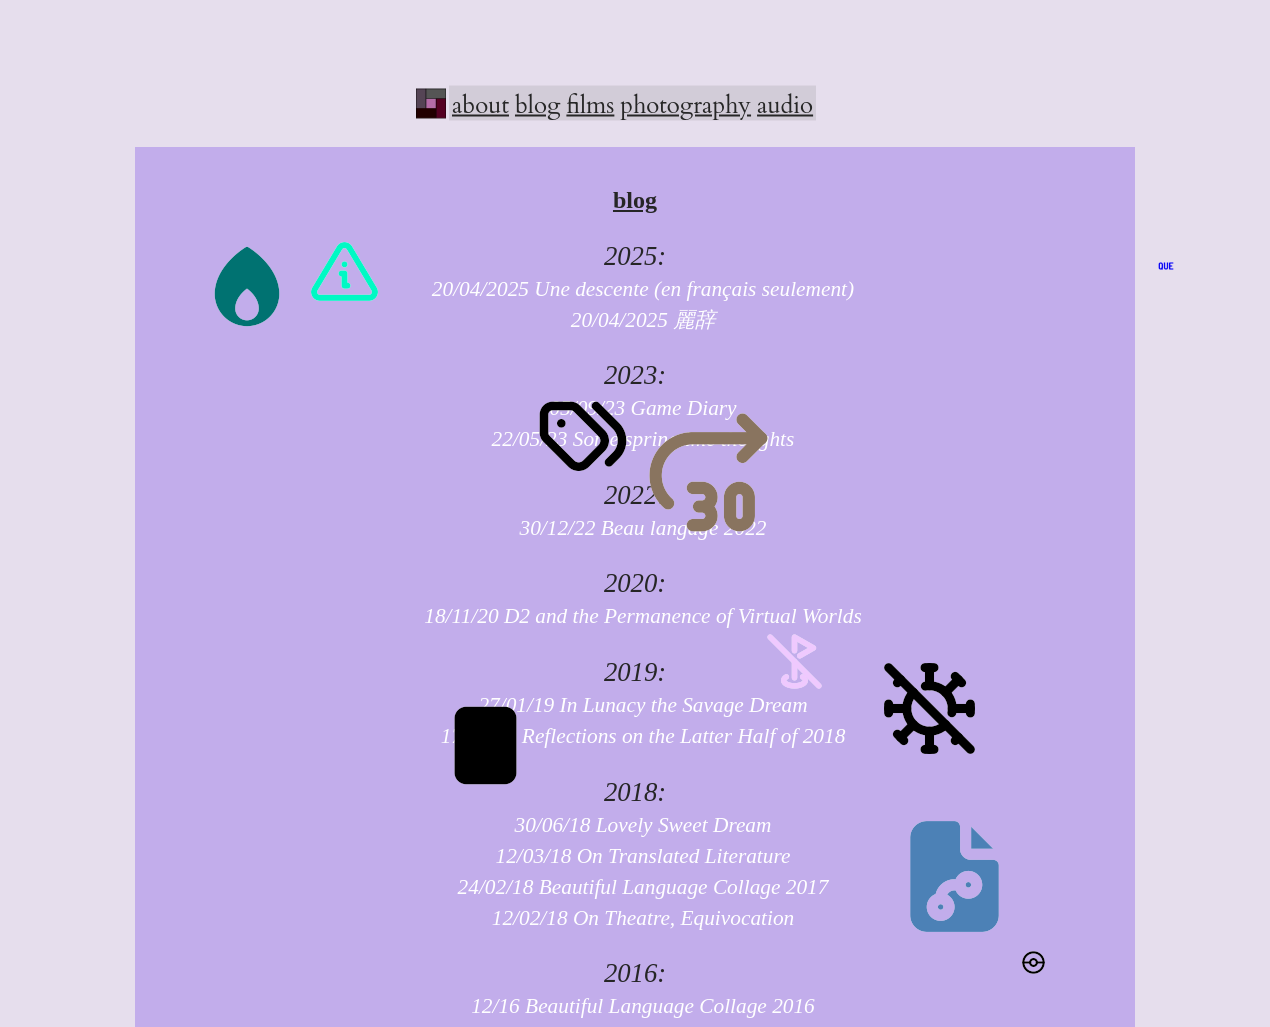  What do you see at coordinates (485, 745) in the screenshot?
I see `represents a vertical card or panel layout` at bounding box center [485, 745].